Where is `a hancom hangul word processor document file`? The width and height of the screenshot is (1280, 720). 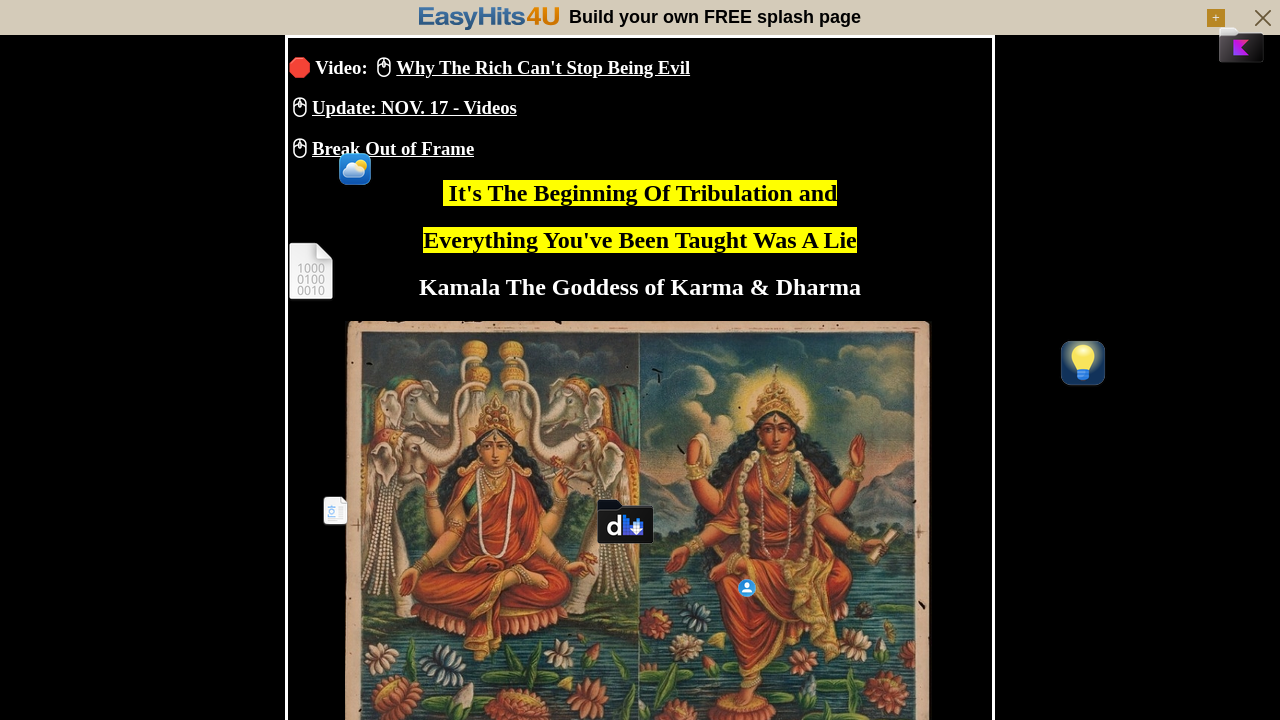 a hancom hangul word processor document file is located at coordinates (335, 510).